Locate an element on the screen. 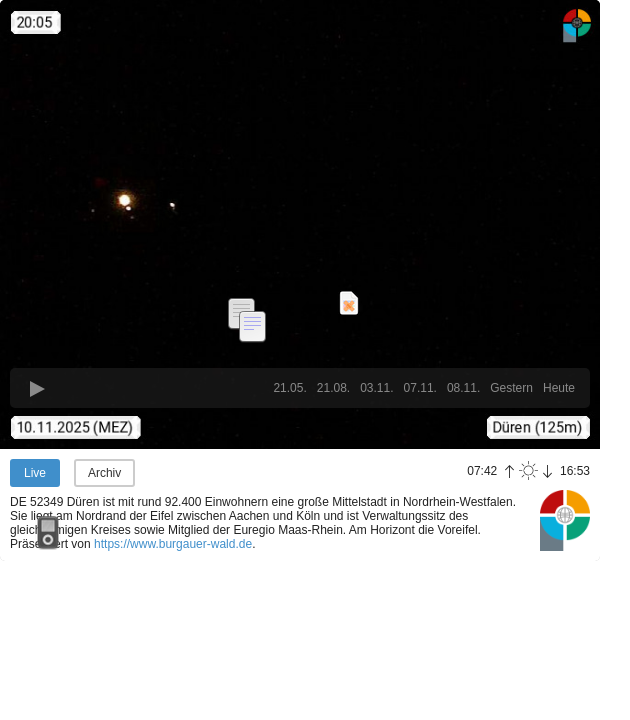 Image resolution: width=630 pixels, height=720 pixels. copy selected content to clipboard is located at coordinates (247, 320).